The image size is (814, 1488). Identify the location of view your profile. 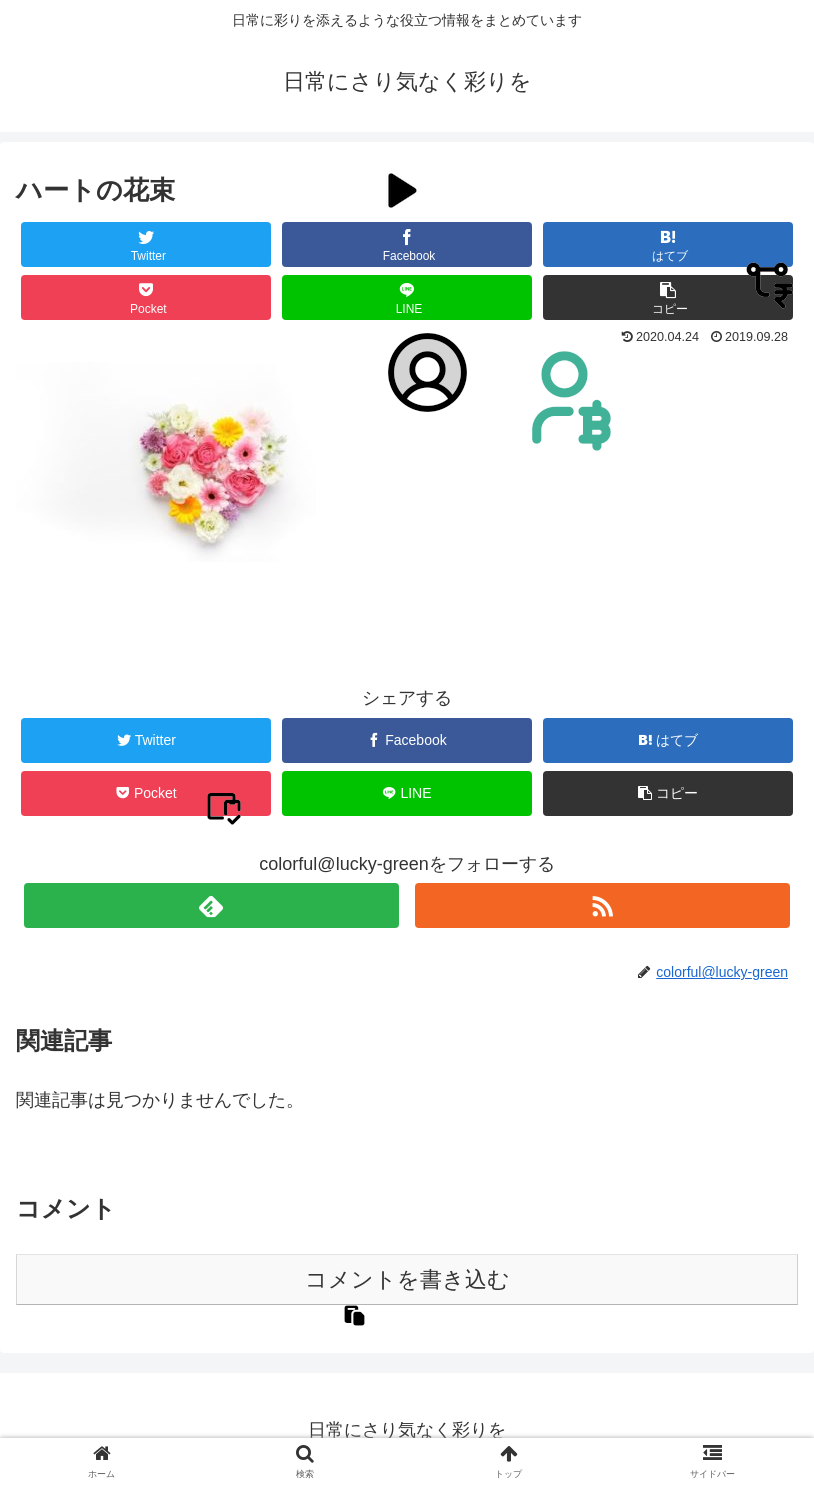
(427, 372).